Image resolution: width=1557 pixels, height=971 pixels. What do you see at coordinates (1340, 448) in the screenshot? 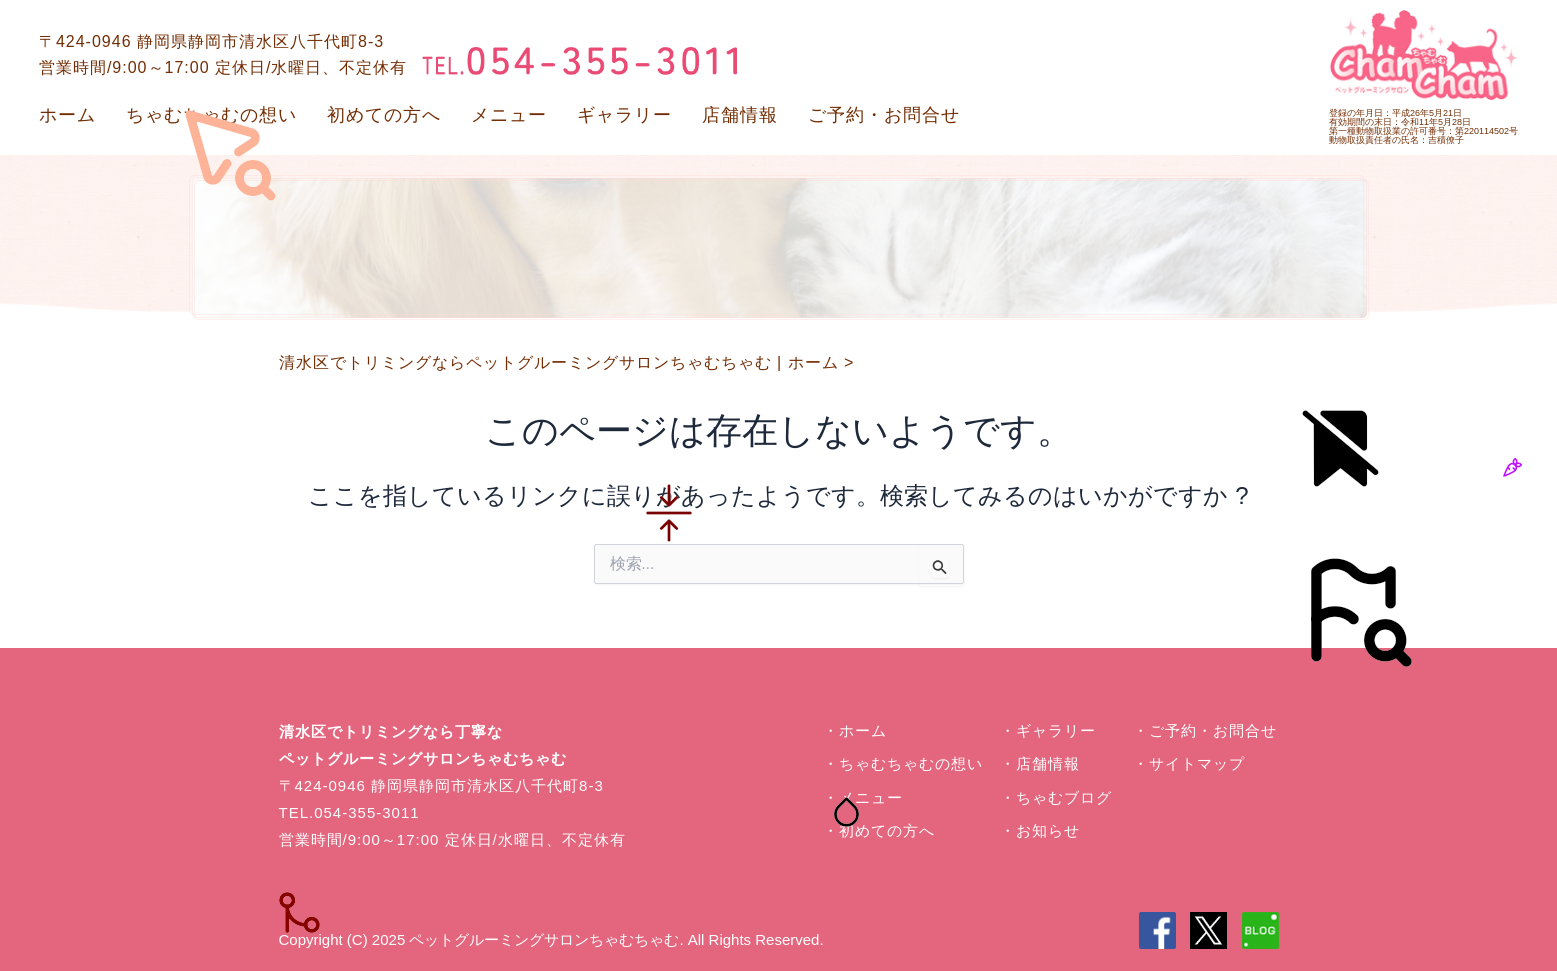
I see `remove from bookmarks` at bounding box center [1340, 448].